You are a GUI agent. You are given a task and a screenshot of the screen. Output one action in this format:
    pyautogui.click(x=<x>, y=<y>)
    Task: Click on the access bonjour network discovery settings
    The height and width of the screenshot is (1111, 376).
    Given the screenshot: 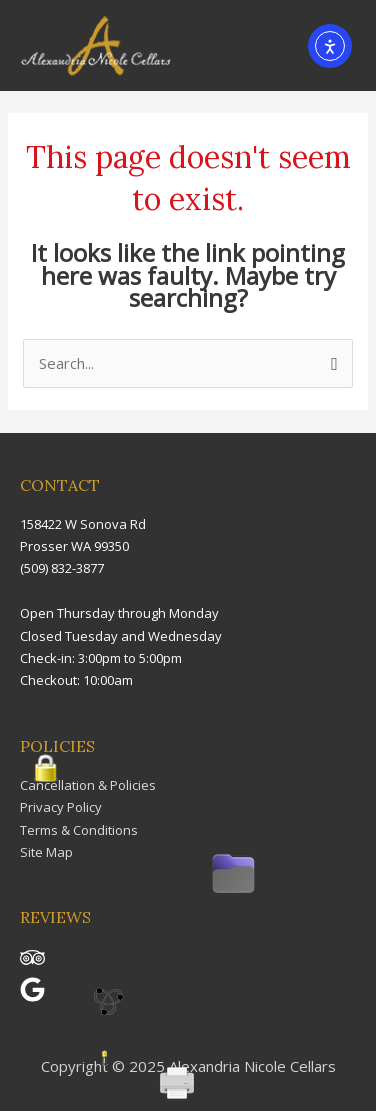 What is the action you would take?
    pyautogui.click(x=108, y=1001)
    